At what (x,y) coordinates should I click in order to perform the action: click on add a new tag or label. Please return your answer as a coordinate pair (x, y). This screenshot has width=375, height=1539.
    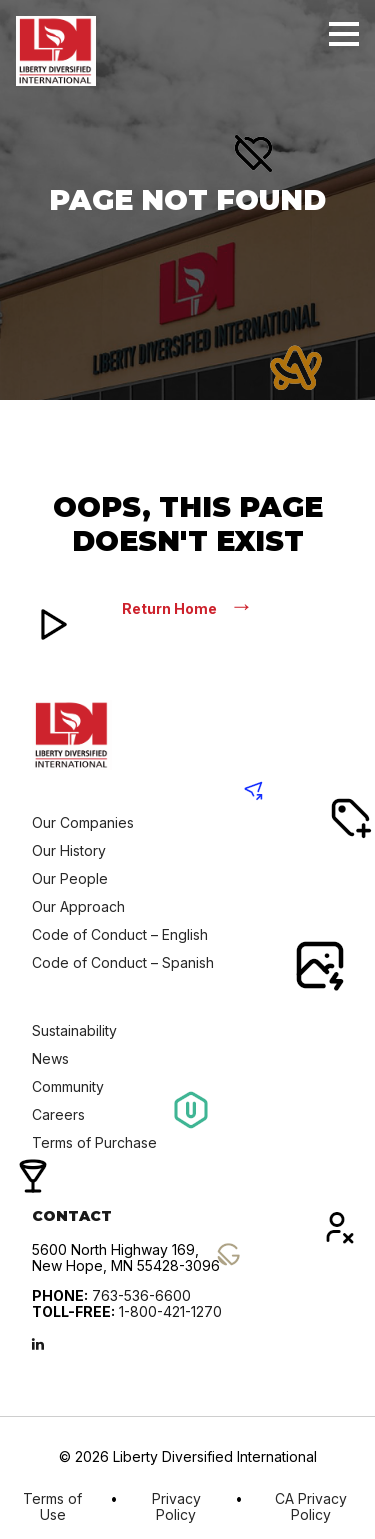
    Looking at the image, I should click on (350, 817).